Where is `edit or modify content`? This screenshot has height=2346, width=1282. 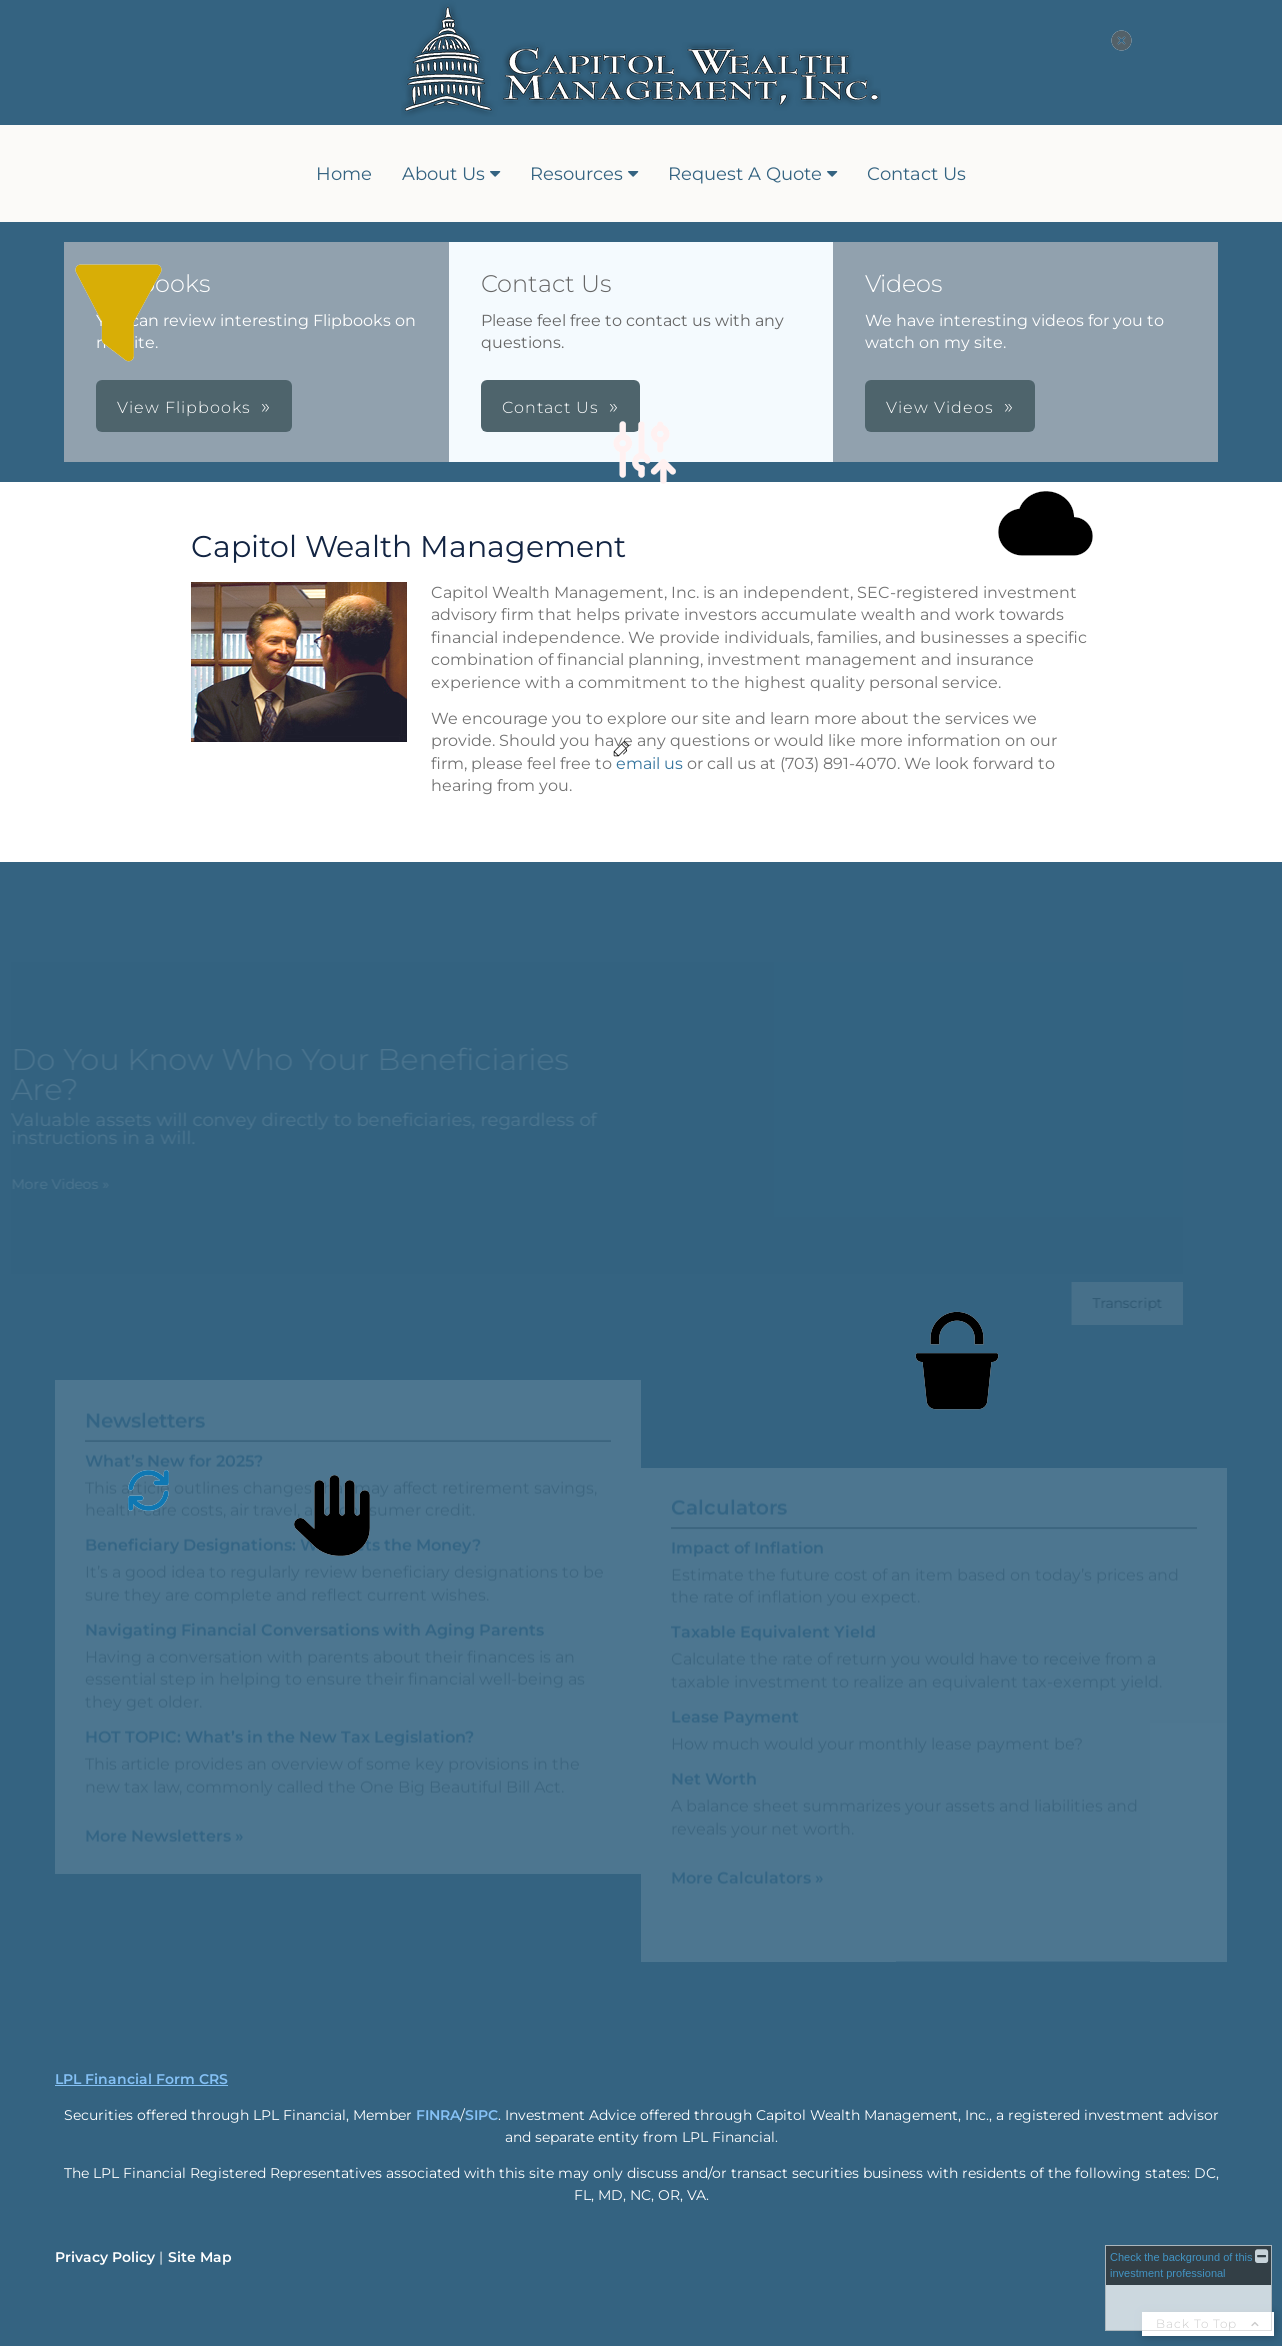 edit or modify content is located at coordinates (621, 749).